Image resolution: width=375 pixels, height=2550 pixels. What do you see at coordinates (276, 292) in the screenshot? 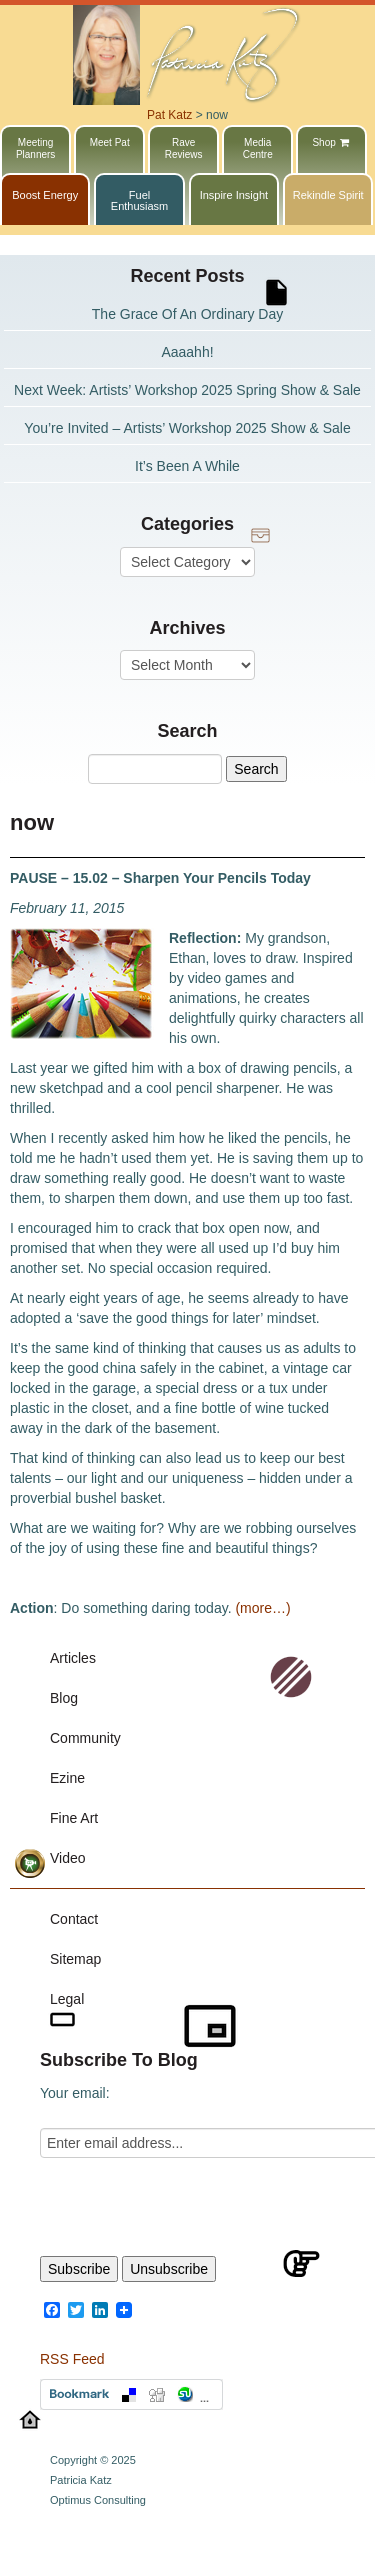
I see `access a file or document` at bounding box center [276, 292].